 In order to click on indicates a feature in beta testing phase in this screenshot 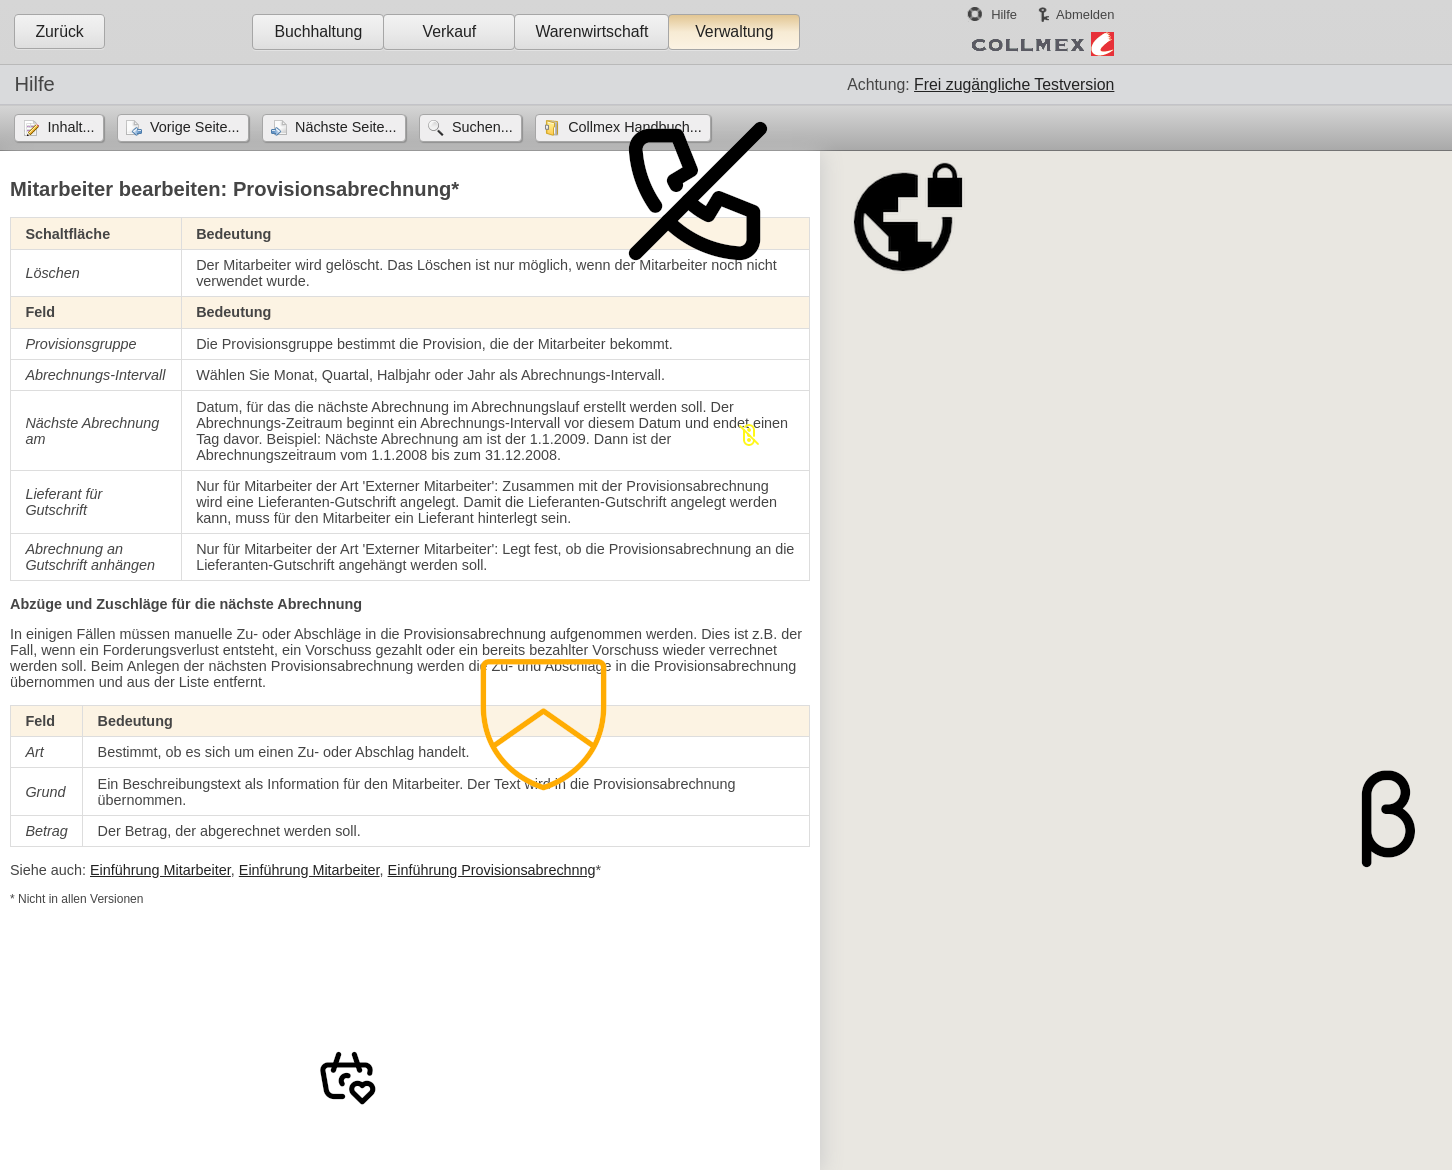, I will do `click(1386, 814)`.